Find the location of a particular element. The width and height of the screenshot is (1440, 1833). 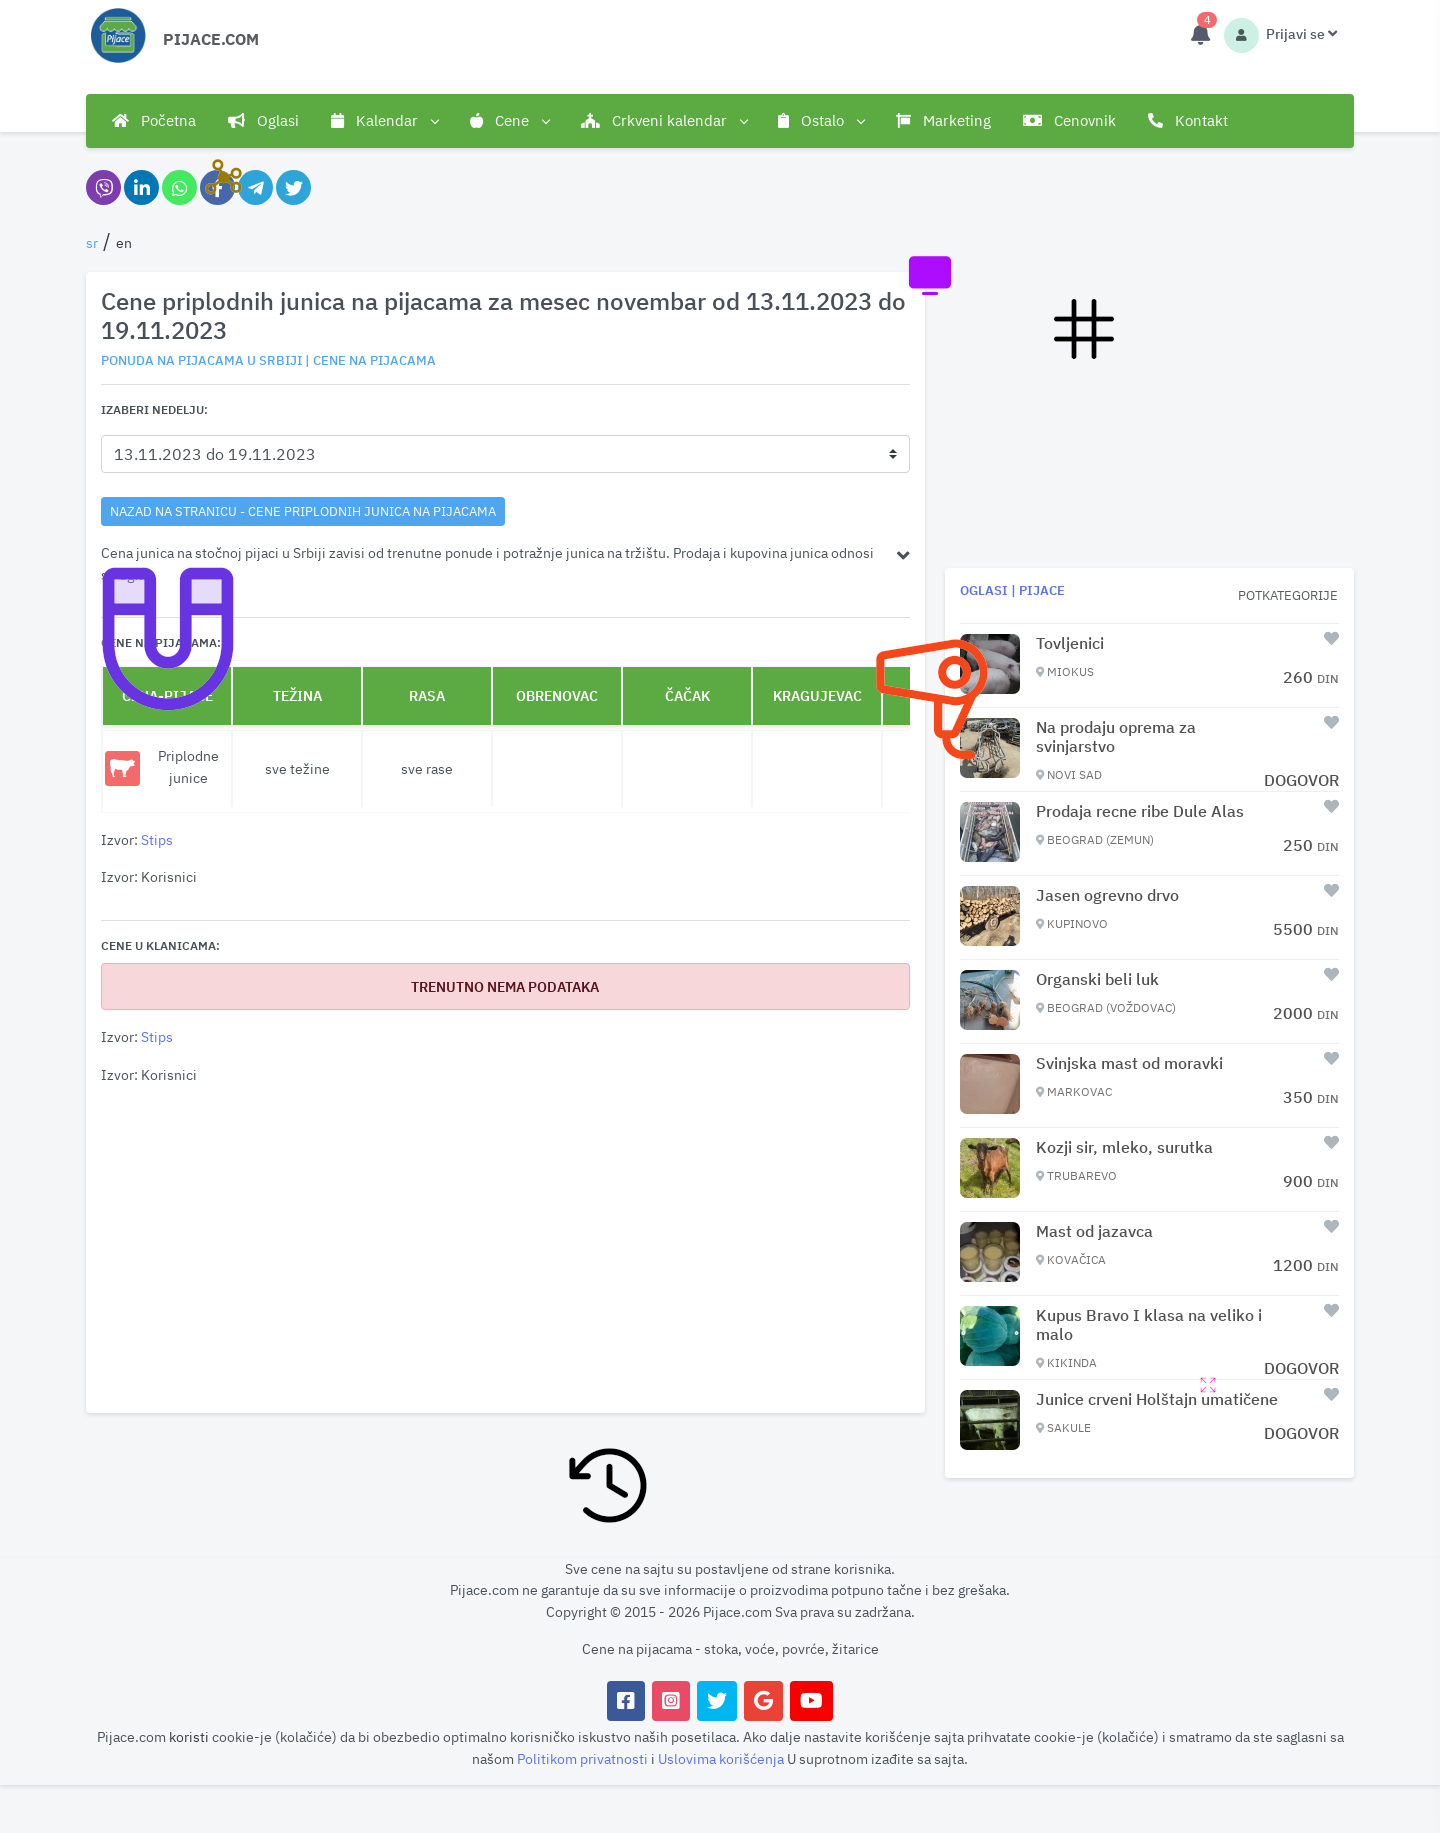

view network connections or relationships is located at coordinates (223, 177).